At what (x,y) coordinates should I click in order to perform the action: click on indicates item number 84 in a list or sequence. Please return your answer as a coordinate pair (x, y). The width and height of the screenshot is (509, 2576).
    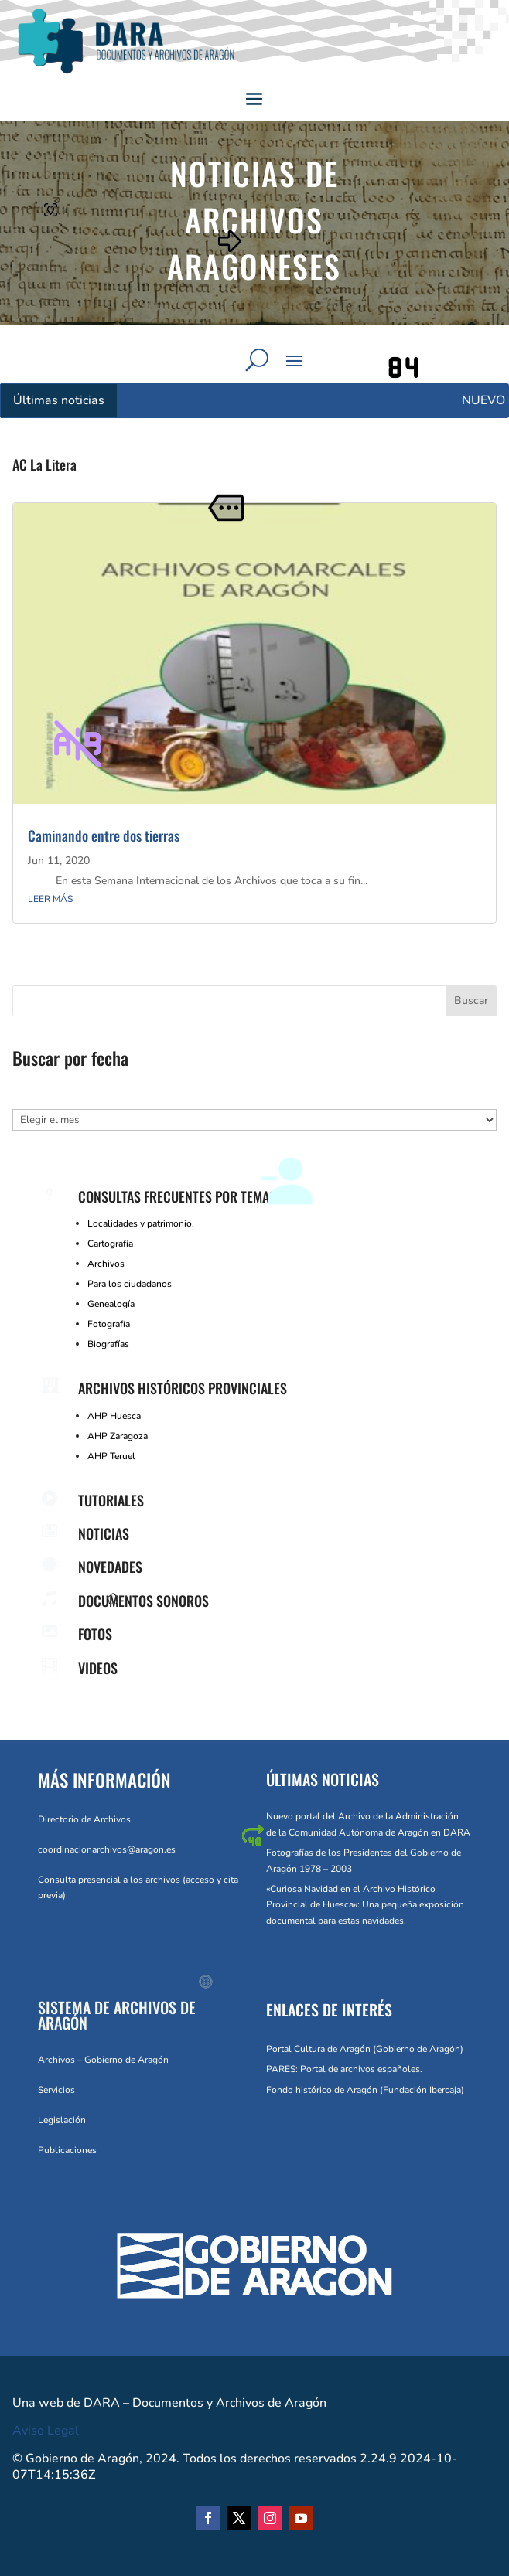
    Looking at the image, I should click on (403, 367).